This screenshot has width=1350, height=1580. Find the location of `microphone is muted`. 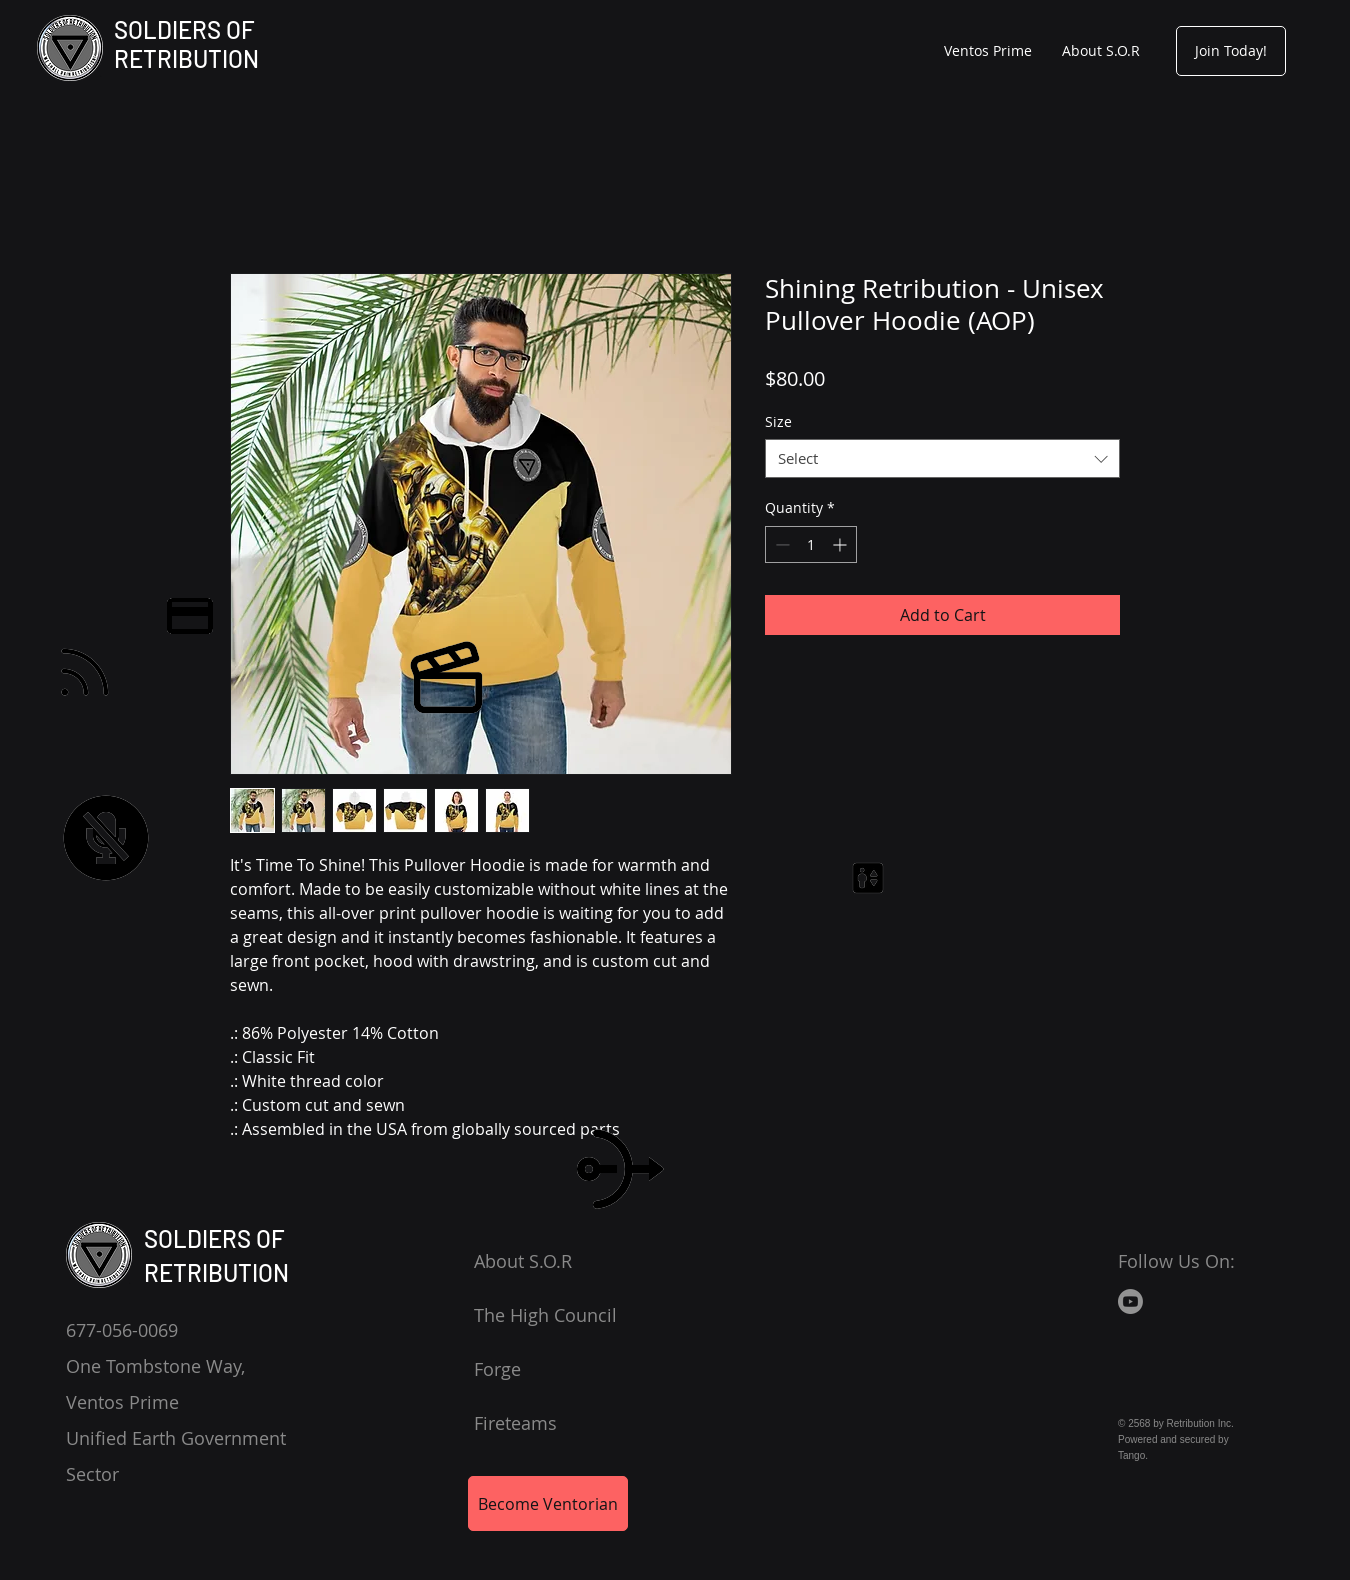

microphone is muted is located at coordinates (106, 838).